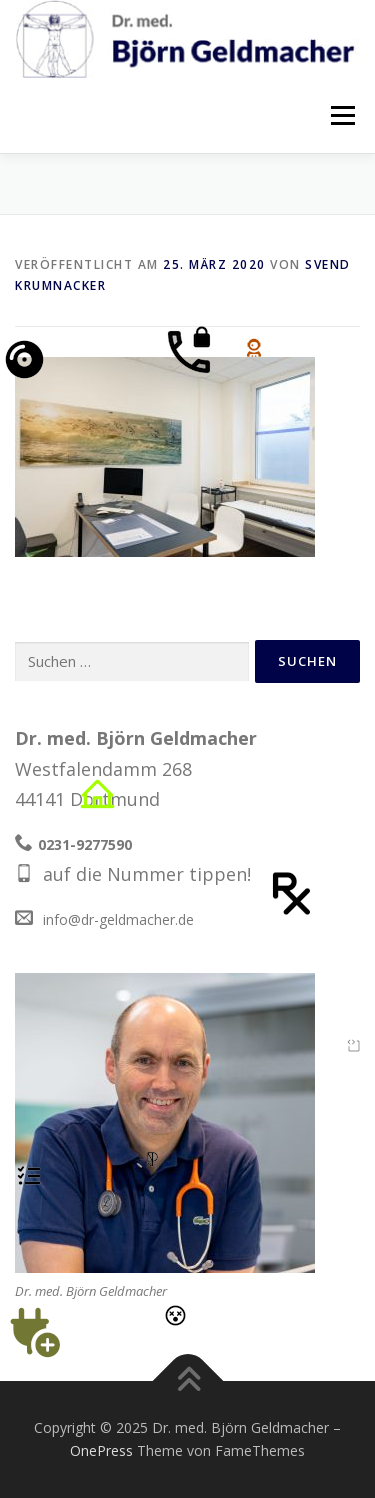  Describe the element at coordinates (254, 348) in the screenshot. I see `view astronaut or space-themed user profile` at that location.